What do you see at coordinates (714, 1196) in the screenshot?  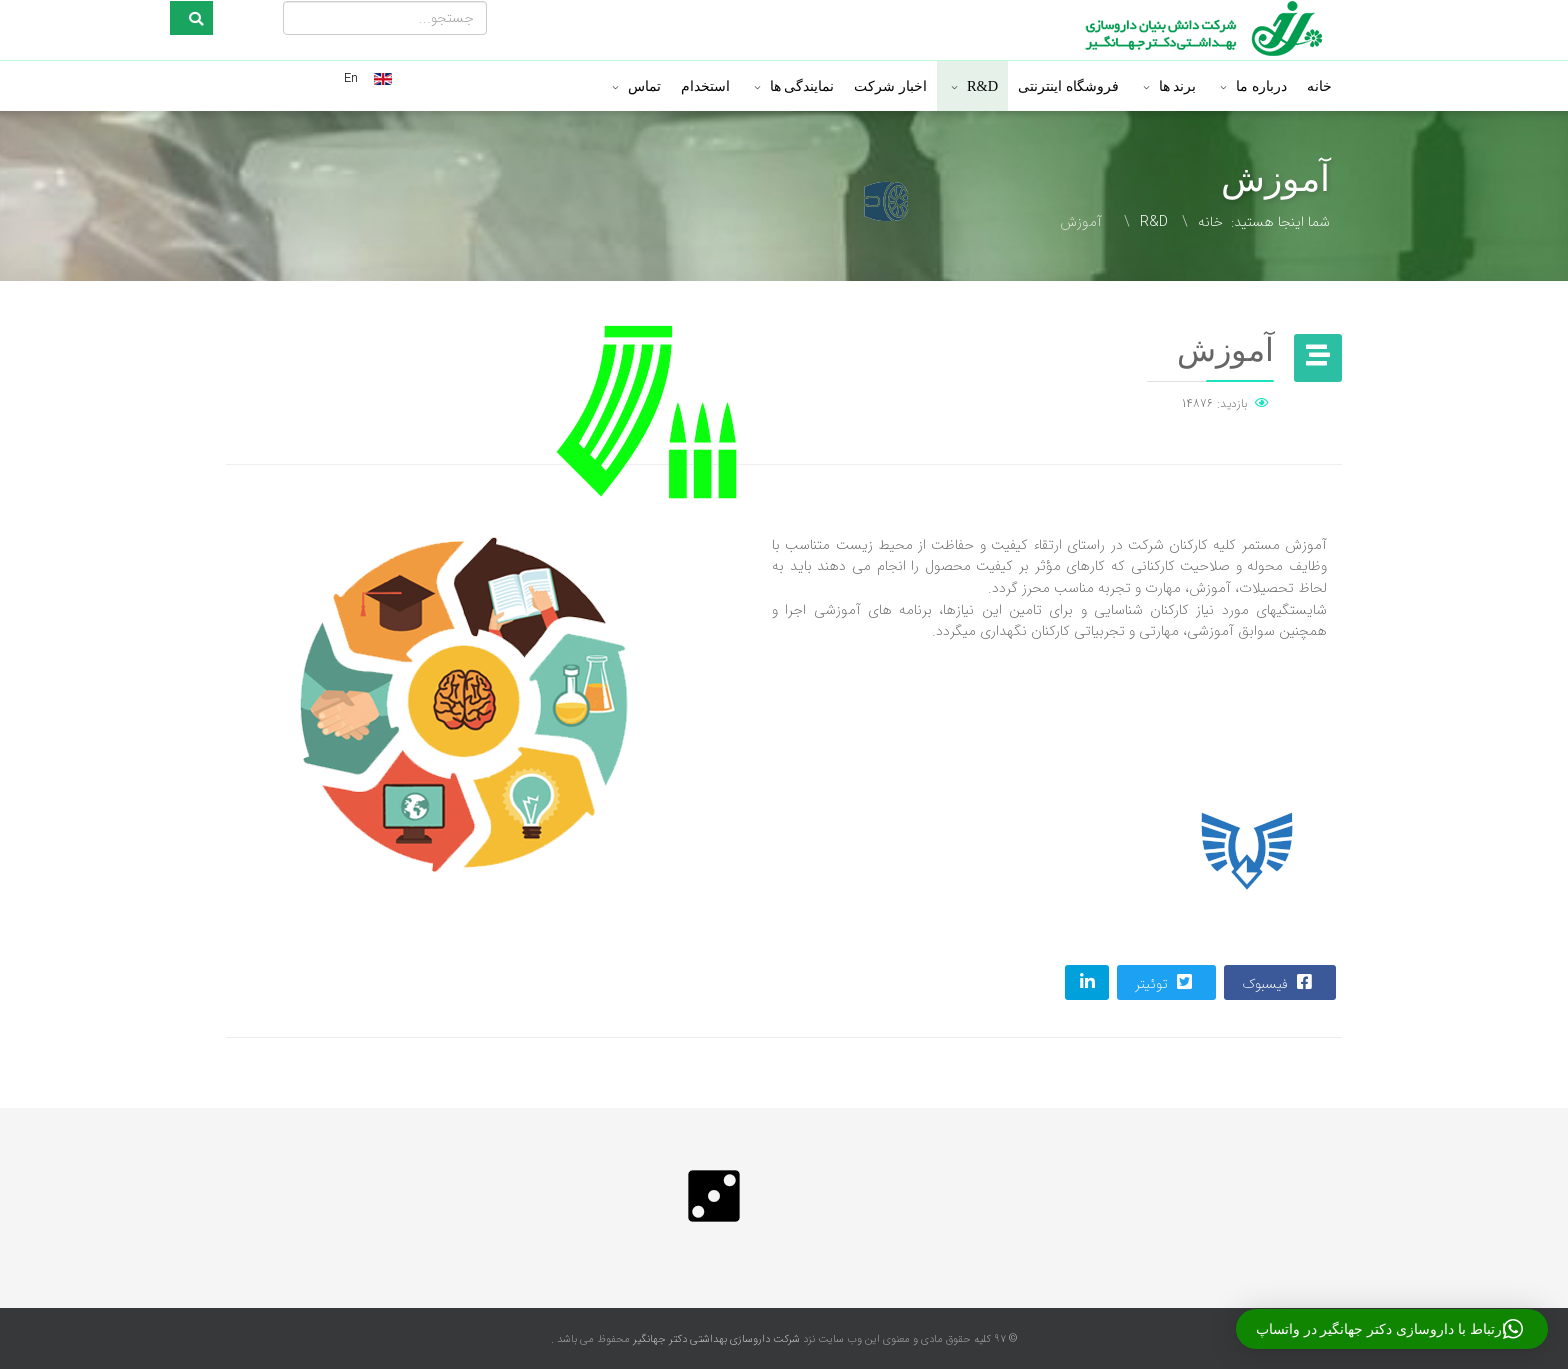 I see `roll the dice or randomize` at bounding box center [714, 1196].